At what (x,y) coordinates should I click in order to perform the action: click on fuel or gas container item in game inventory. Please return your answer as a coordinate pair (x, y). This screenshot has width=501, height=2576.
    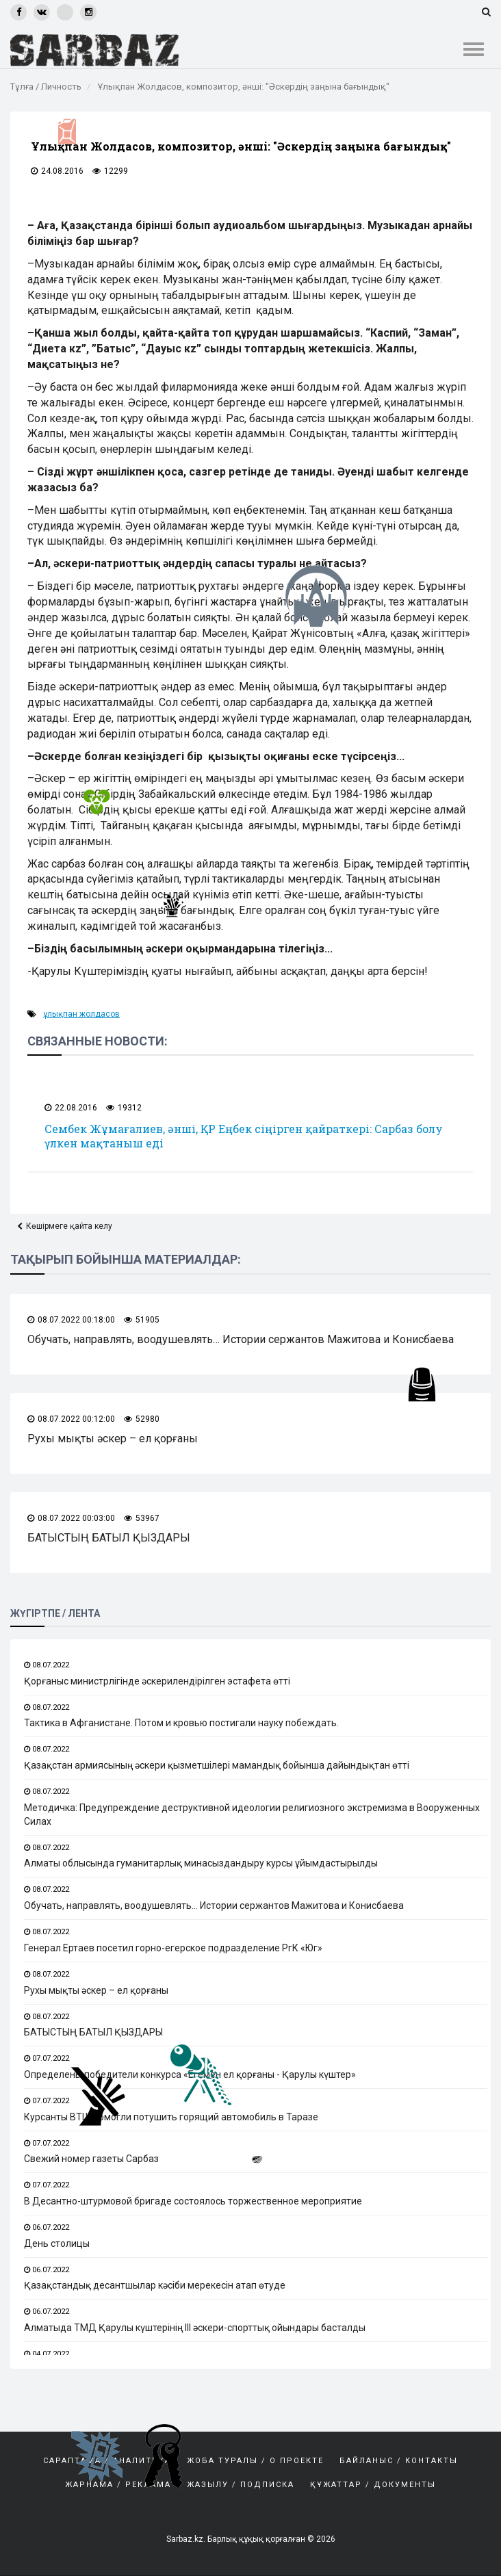
    Looking at the image, I should click on (67, 131).